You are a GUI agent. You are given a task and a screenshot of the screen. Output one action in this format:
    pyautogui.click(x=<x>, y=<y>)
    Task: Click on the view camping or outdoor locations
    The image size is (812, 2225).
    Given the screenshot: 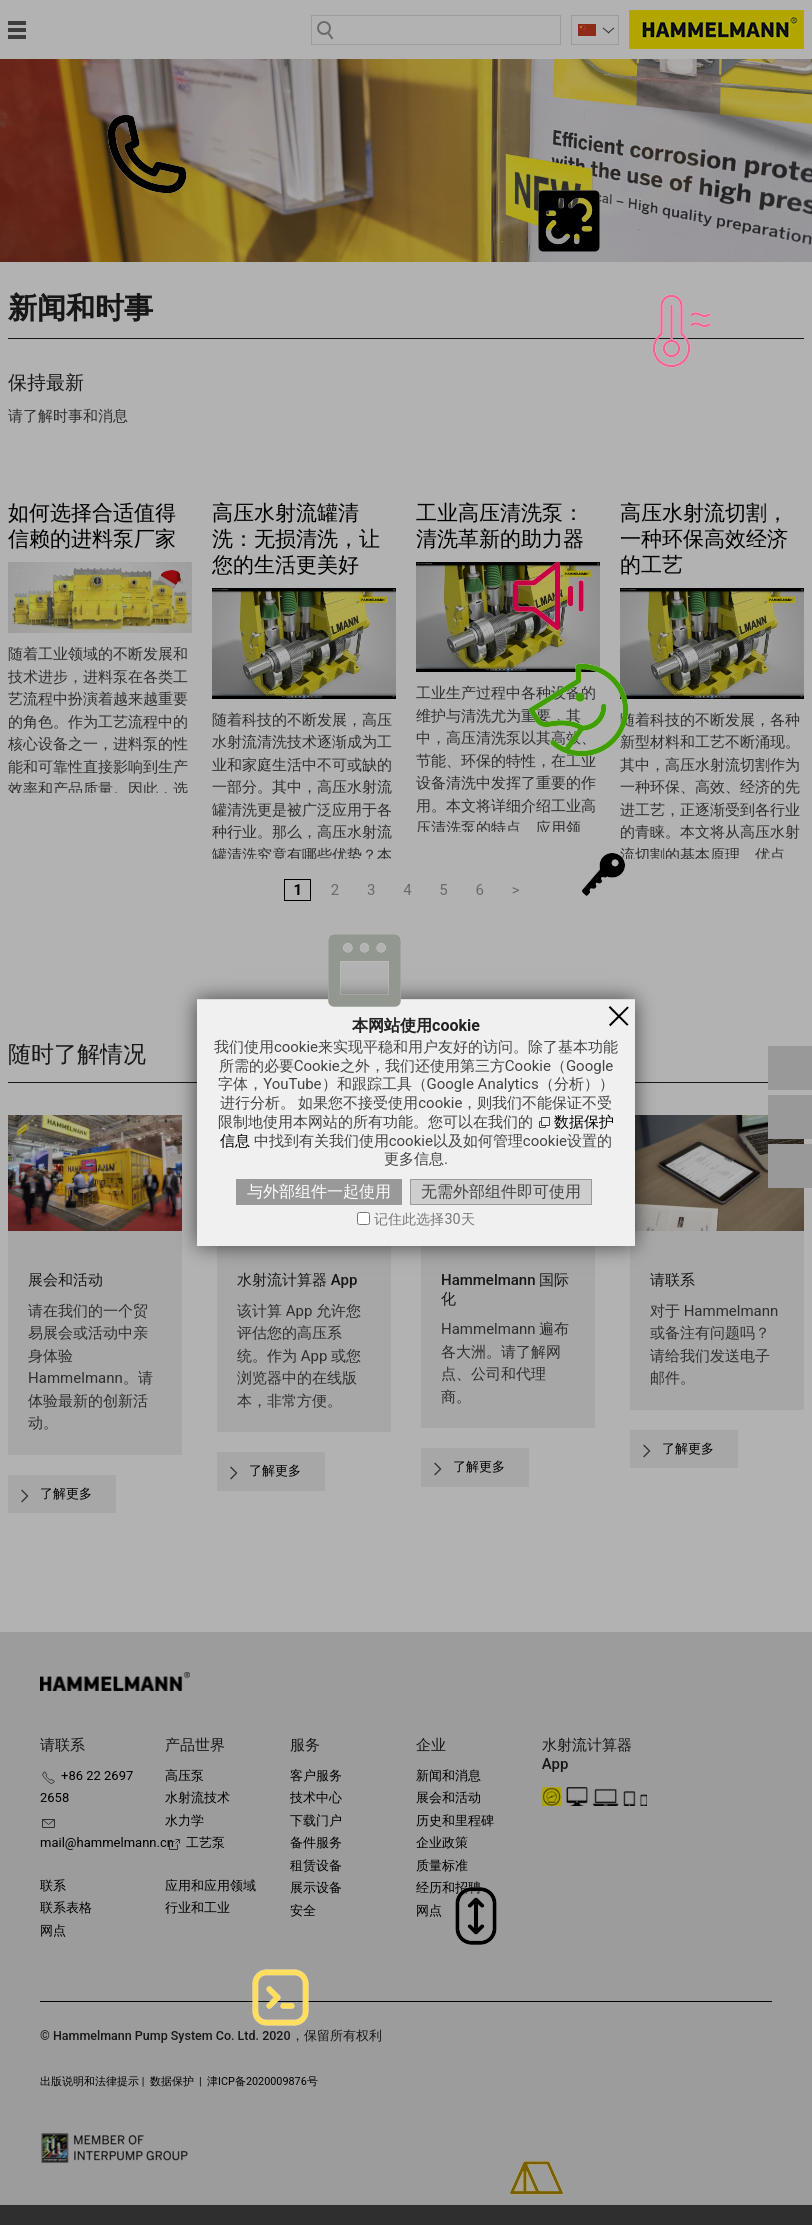 What is the action you would take?
    pyautogui.click(x=536, y=2179)
    